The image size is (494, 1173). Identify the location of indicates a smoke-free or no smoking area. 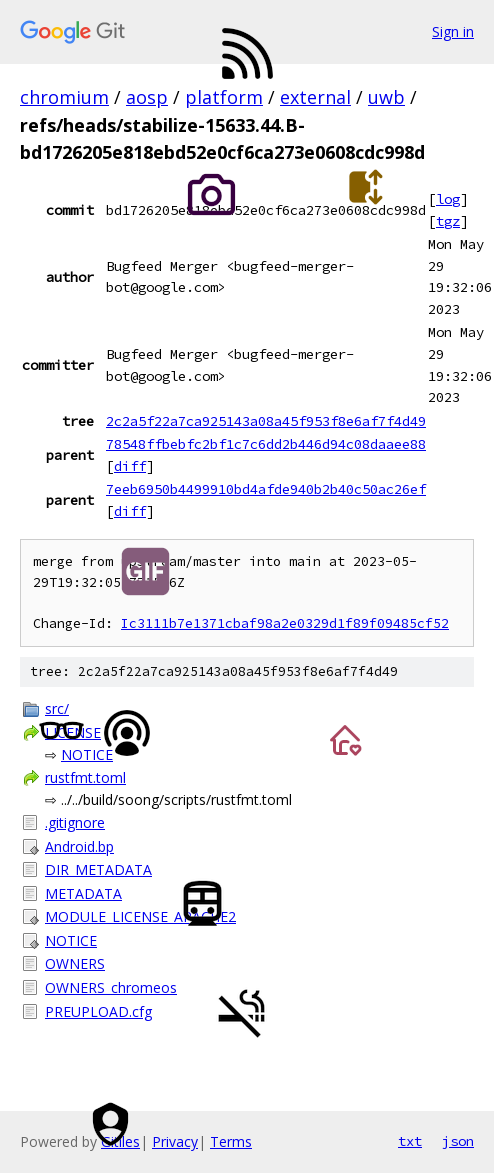
(241, 1012).